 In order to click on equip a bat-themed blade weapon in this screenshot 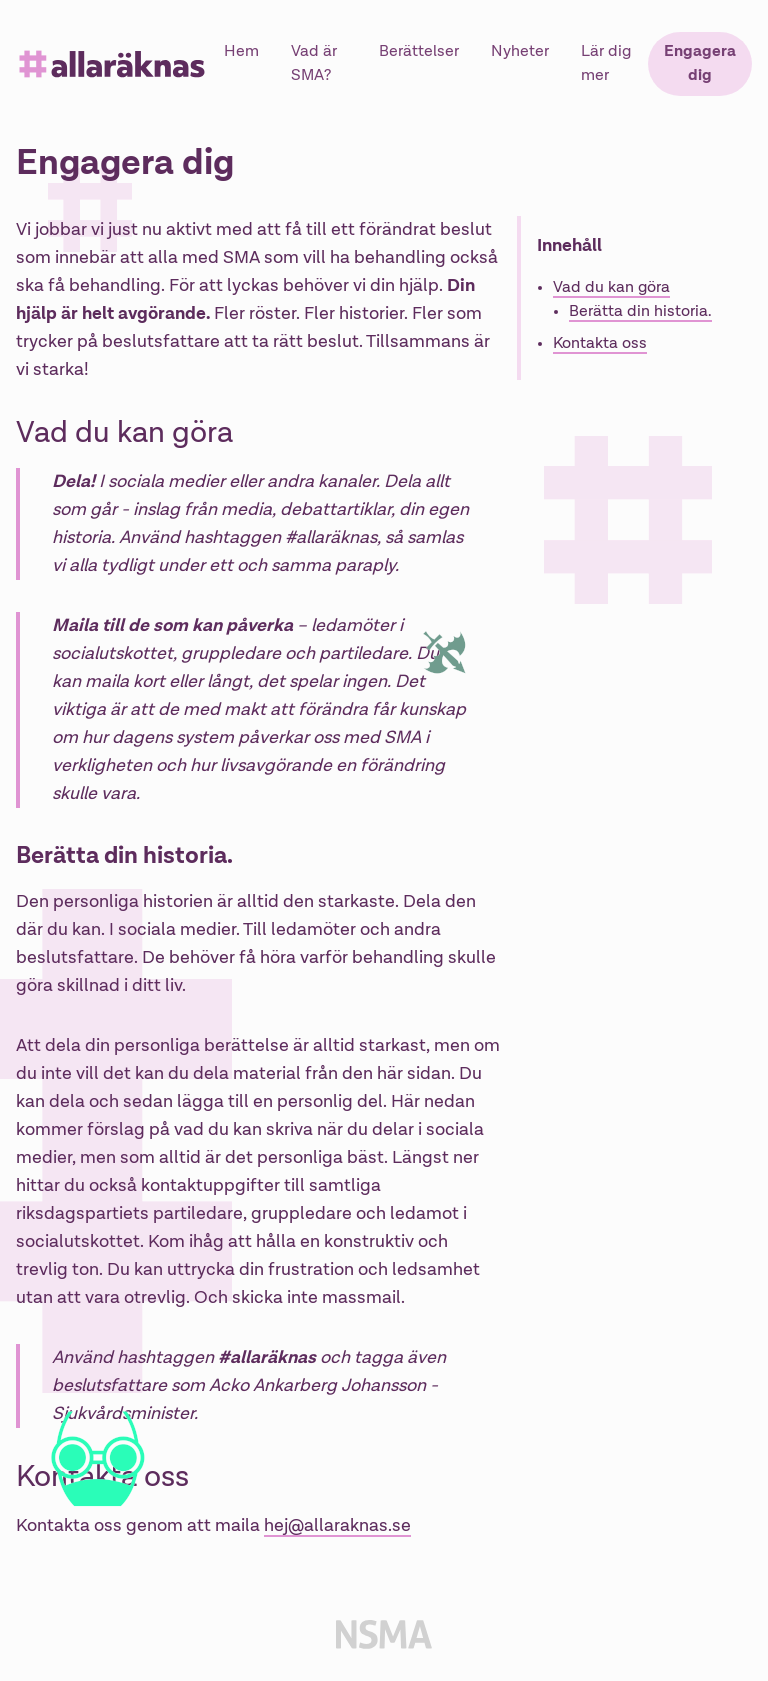, I will do `click(444, 652)`.